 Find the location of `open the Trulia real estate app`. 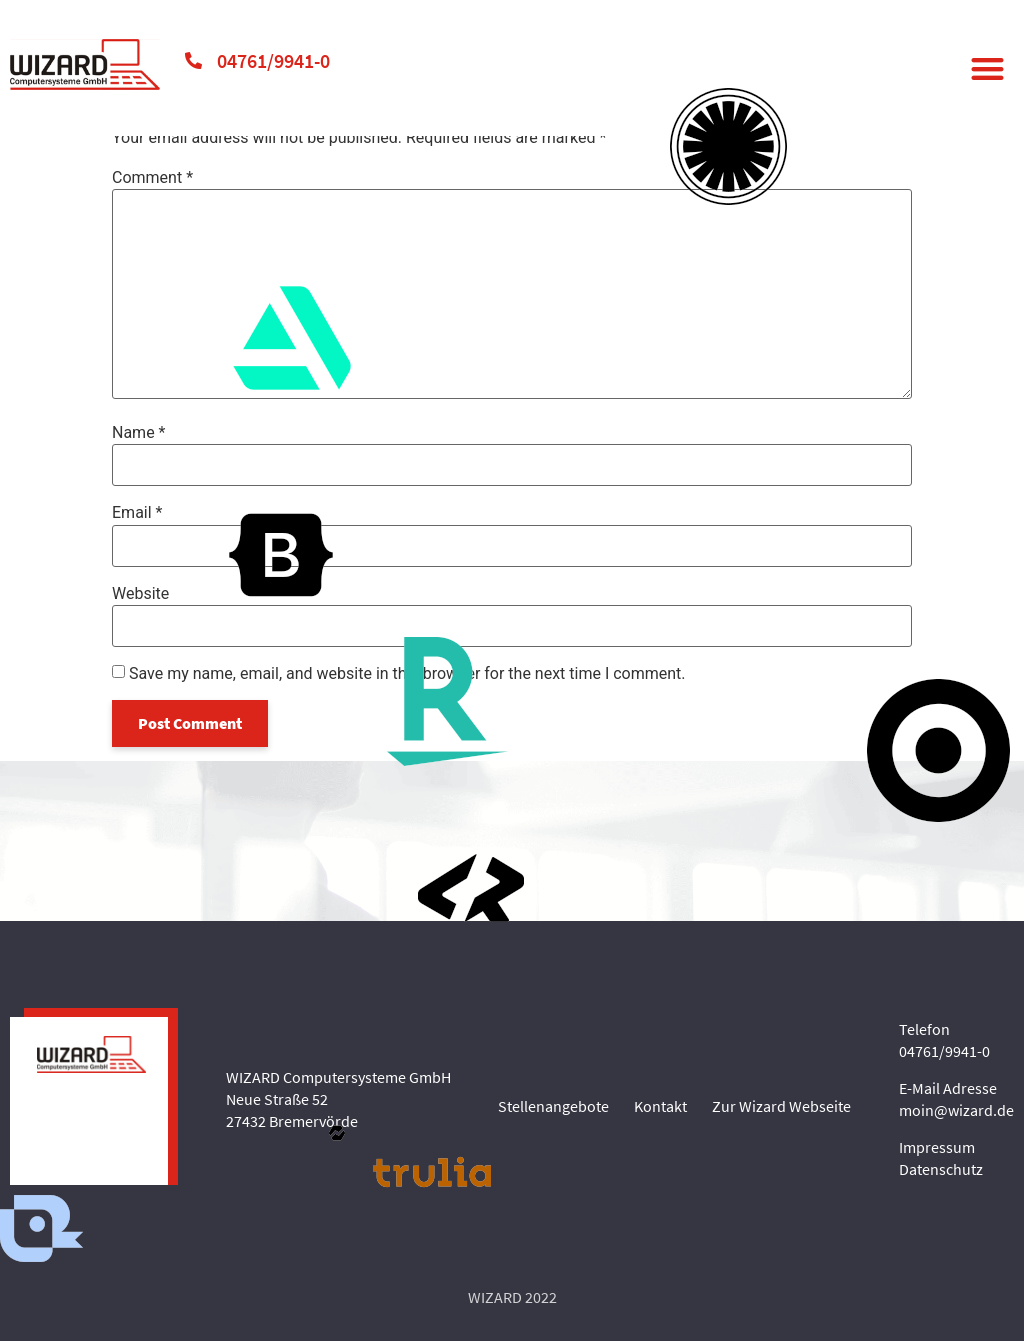

open the Trulia real estate app is located at coordinates (432, 1172).